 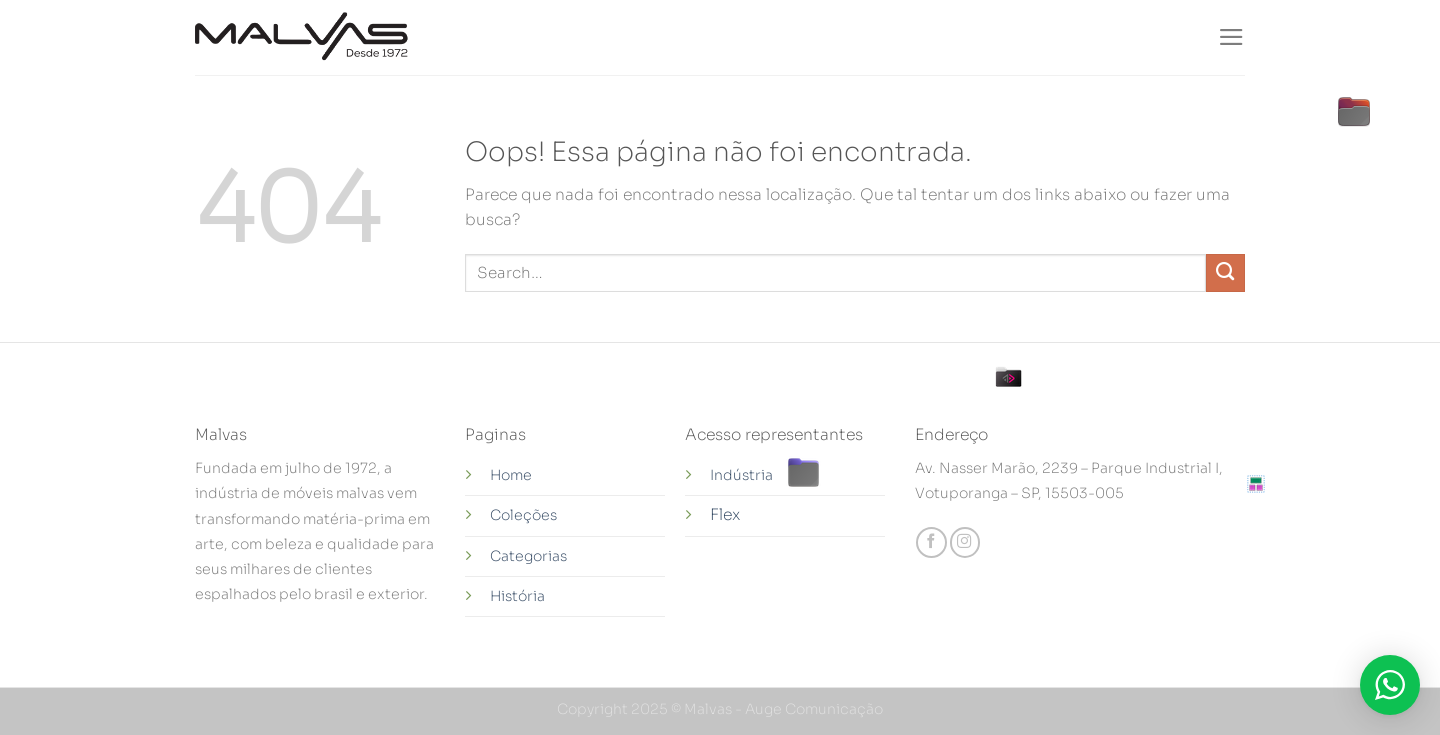 I want to click on indicates an open or expanded folder, so click(x=1354, y=111).